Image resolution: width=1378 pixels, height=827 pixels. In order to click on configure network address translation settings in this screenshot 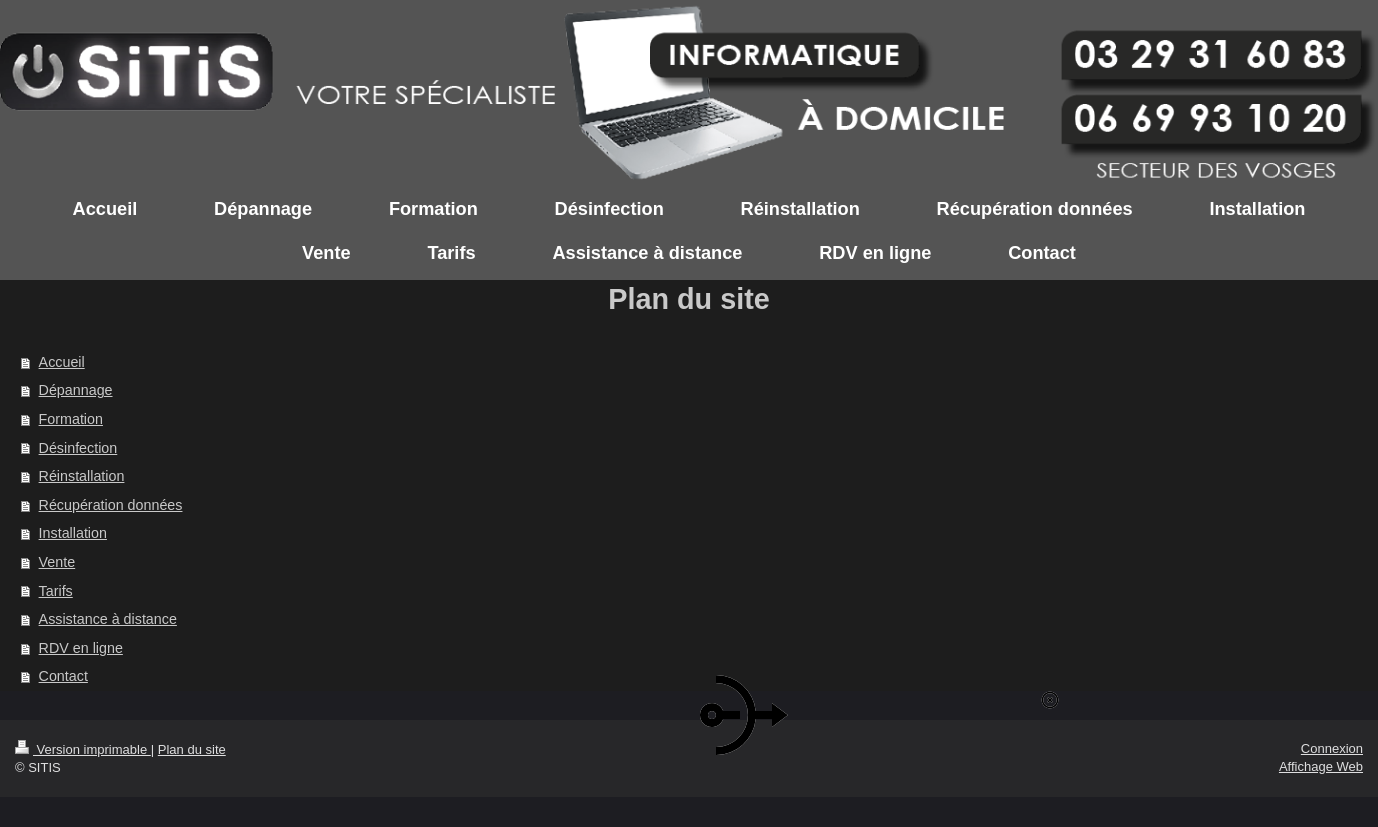, I will do `click(744, 715)`.